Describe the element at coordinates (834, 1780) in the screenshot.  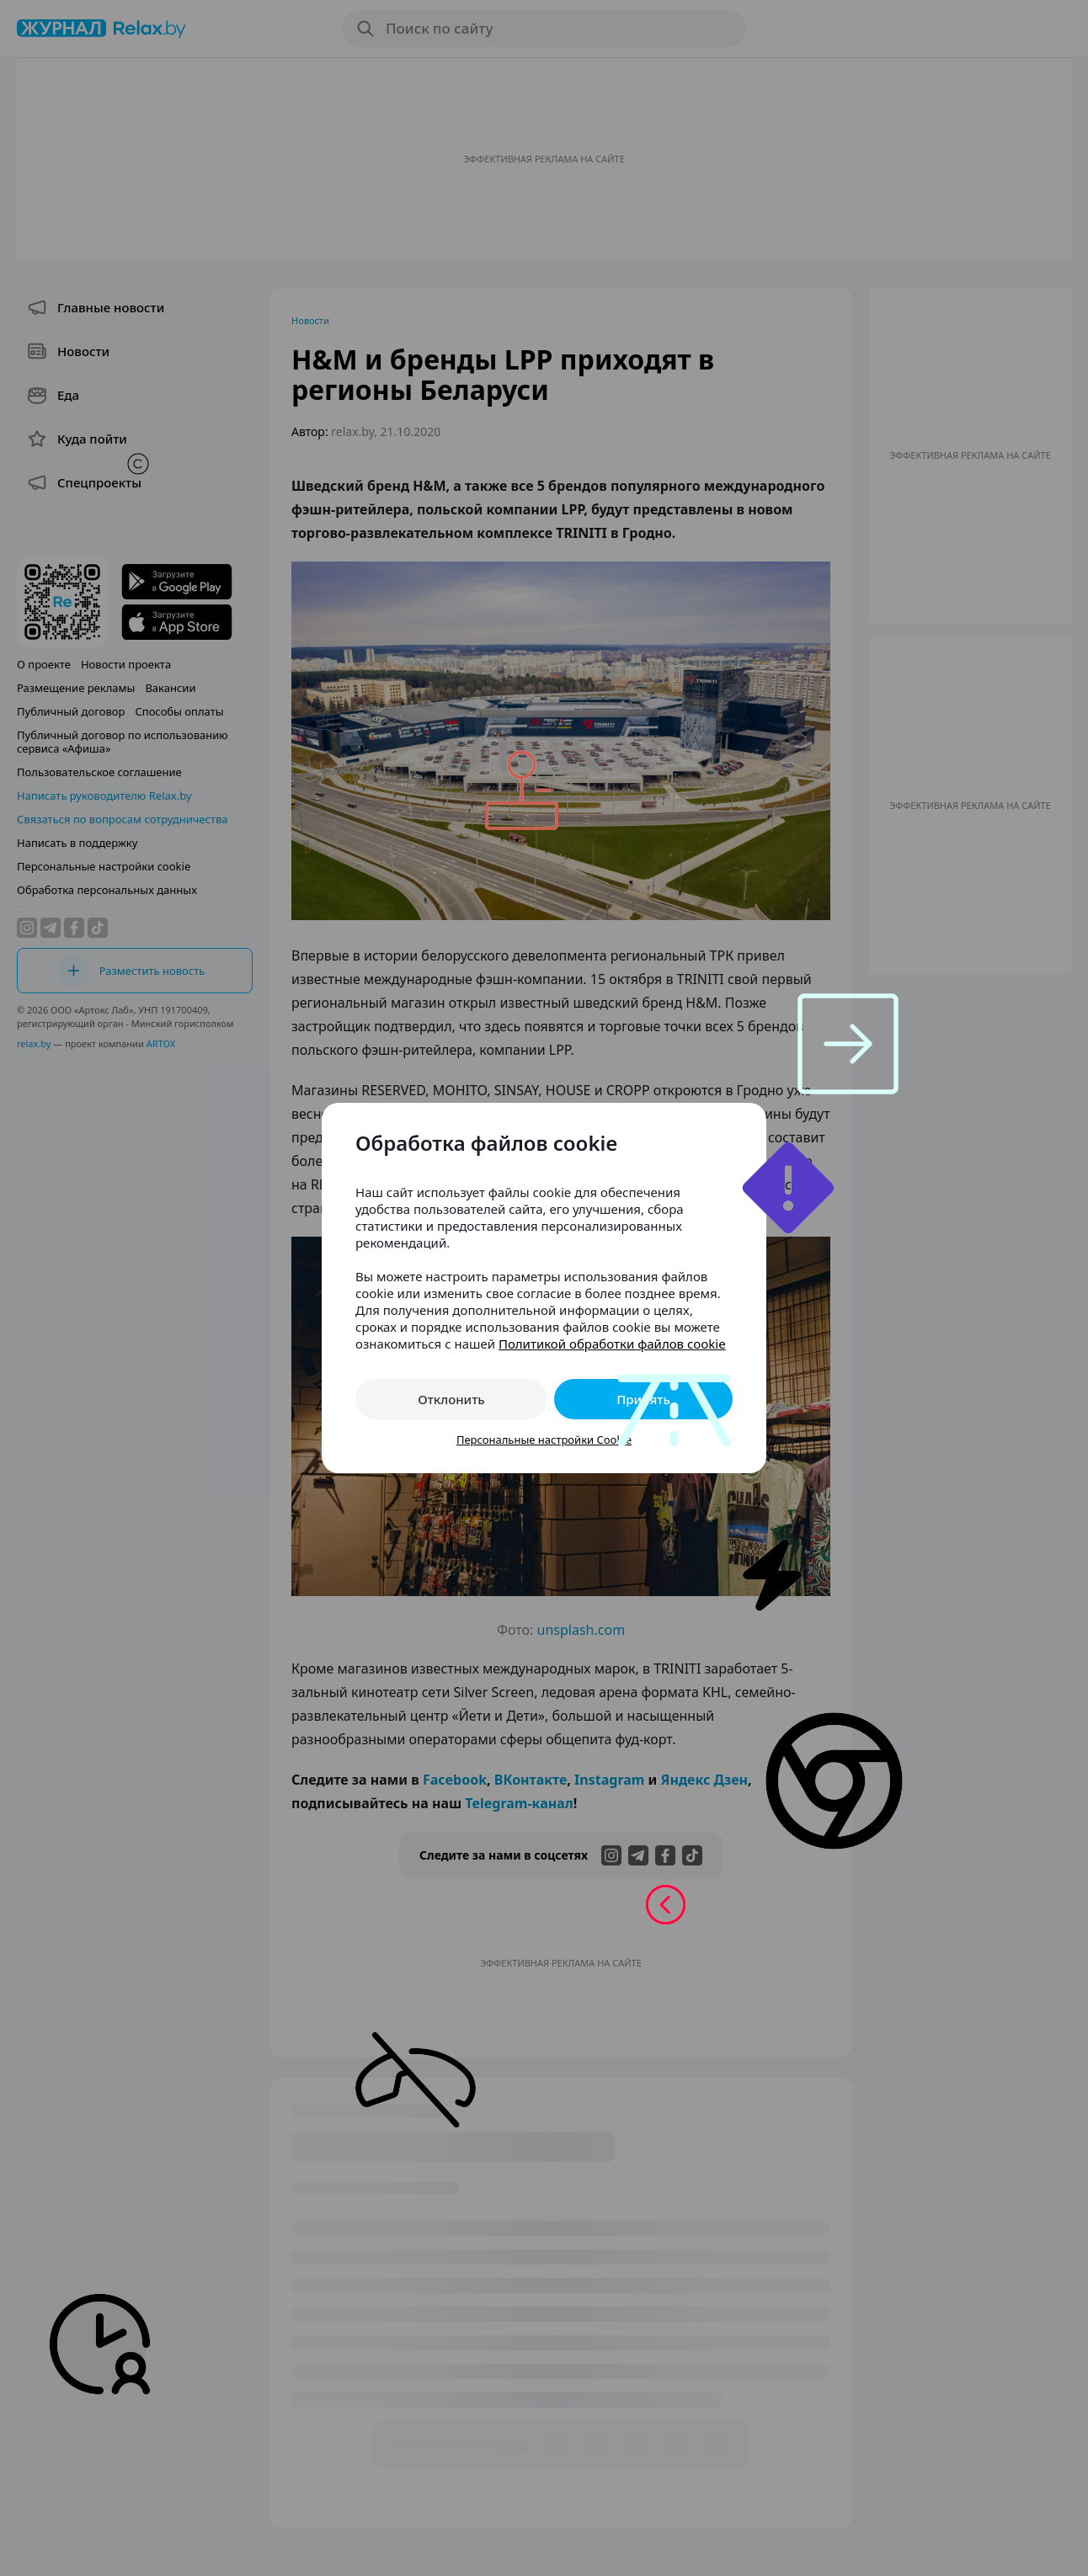
I see `open chromium browser` at that location.